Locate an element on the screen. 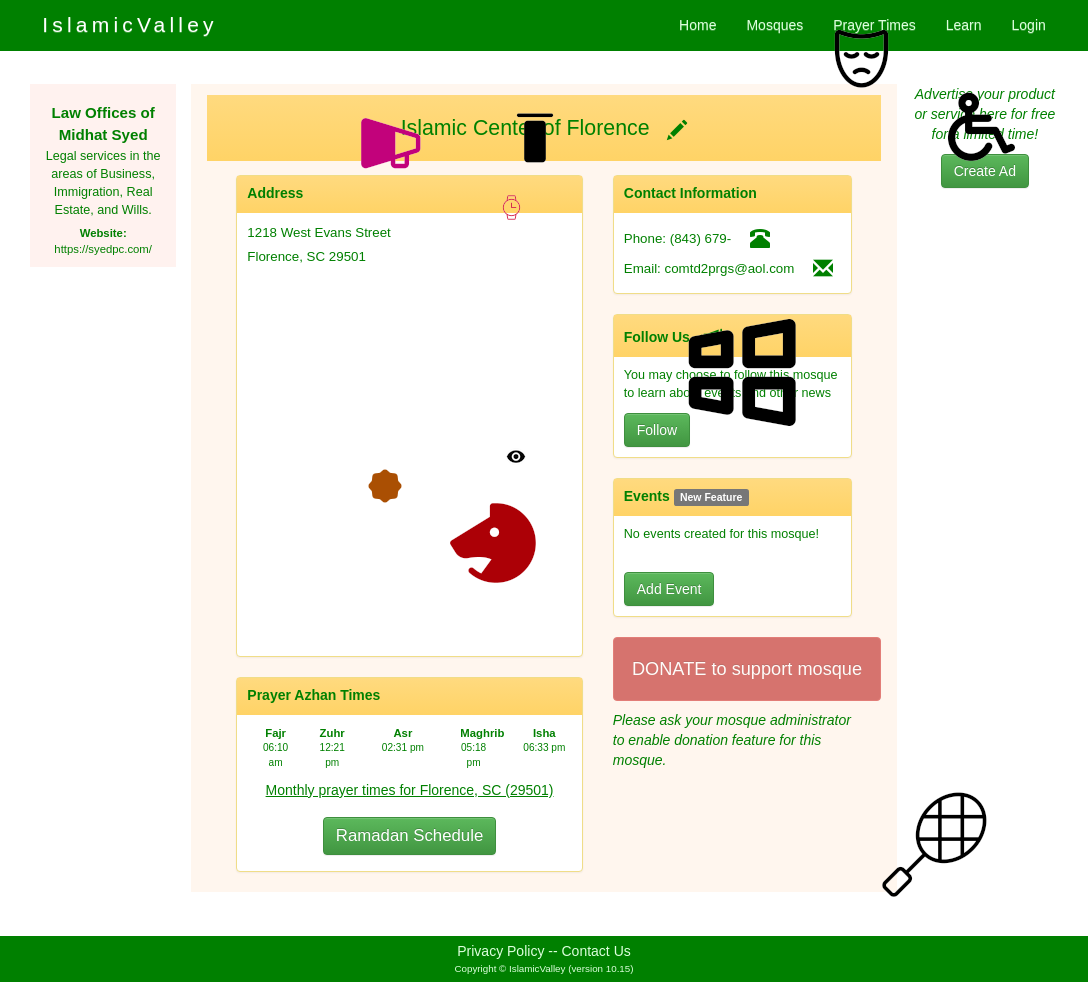 The height and width of the screenshot is (982, 1088). open the windows start menu is located at coordinates (746, 372).